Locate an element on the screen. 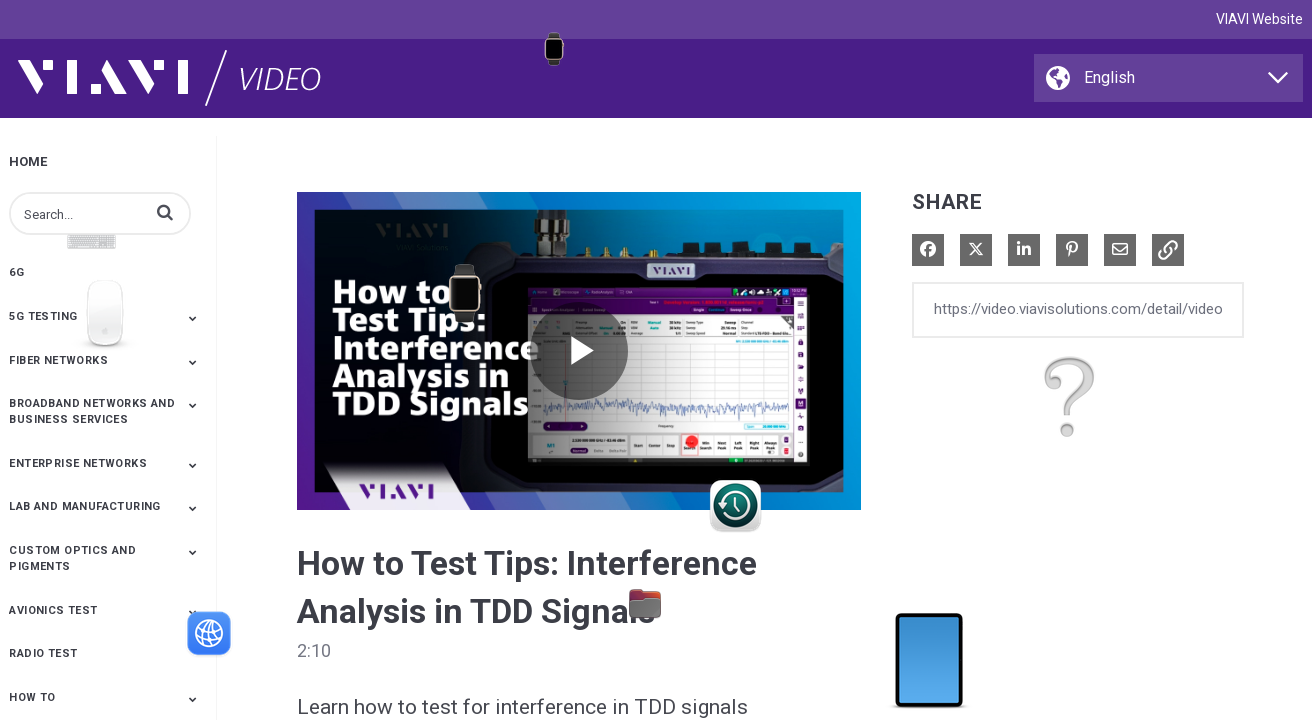 The height and width of the screenshot is (720, 1312). indicates a folder is ready to accept a dragged item is located at coordinates (645, 603).